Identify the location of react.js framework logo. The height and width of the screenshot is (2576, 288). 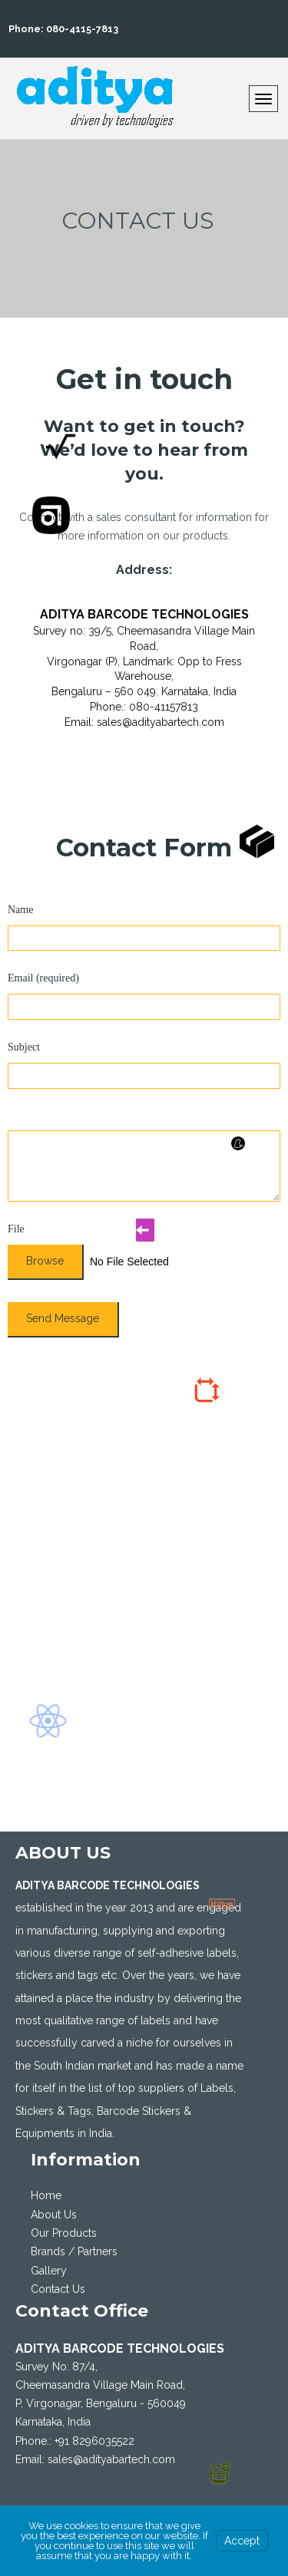
(48, 1720).